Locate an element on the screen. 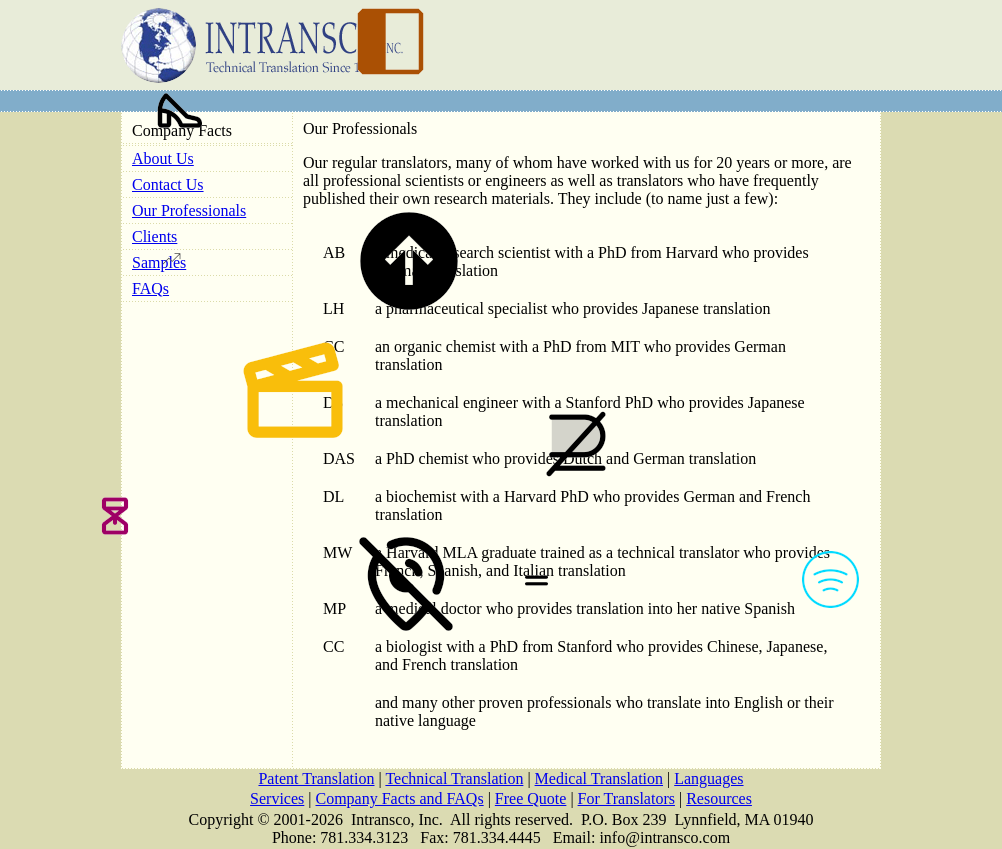 Image resolution: width=1002 pixels, height=849 pixels. scroll to top of page is located at coordinates (409, 261).